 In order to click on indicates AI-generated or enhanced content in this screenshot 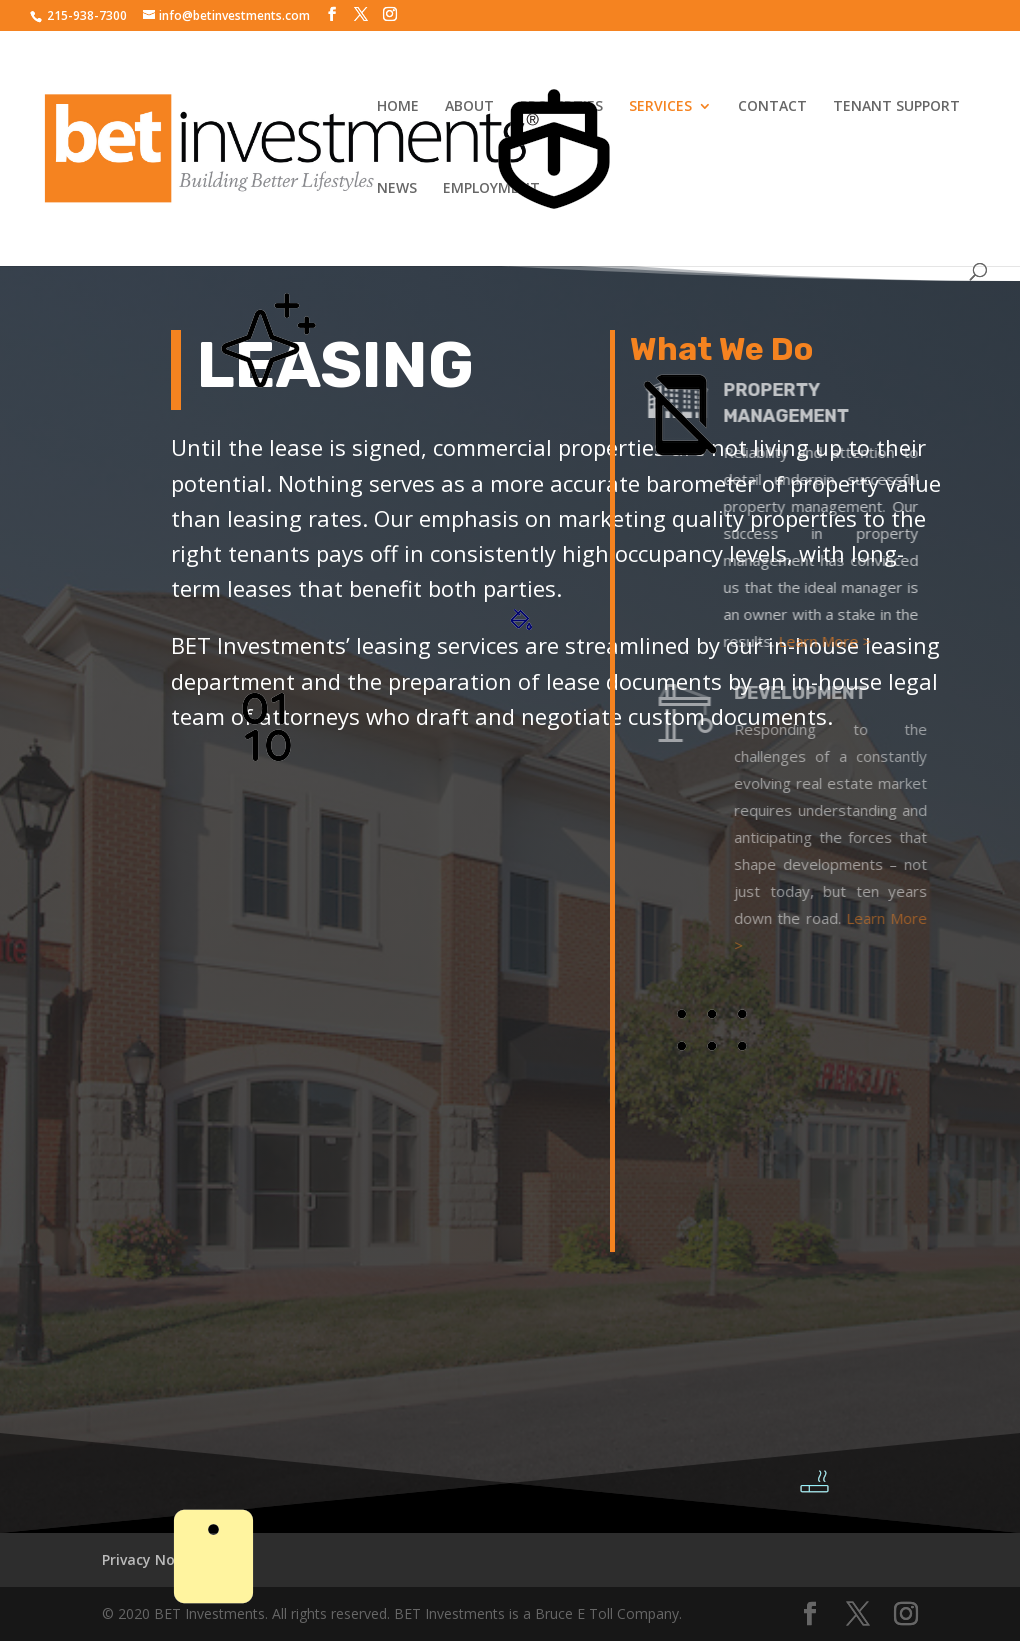, I will do `click(267, 342)`.